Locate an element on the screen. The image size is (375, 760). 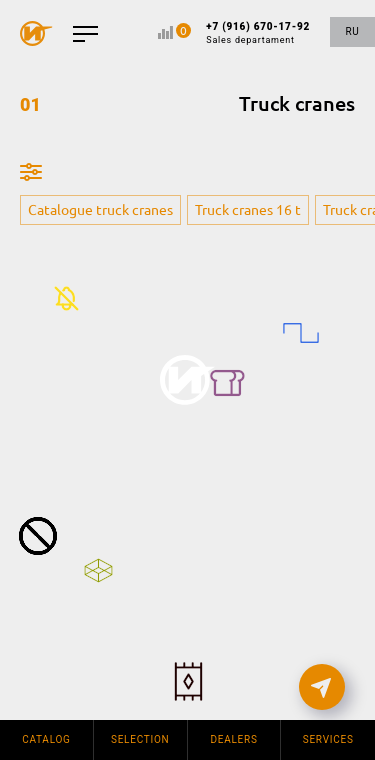
view rug or carpet product is located at coordinates (188, 681).